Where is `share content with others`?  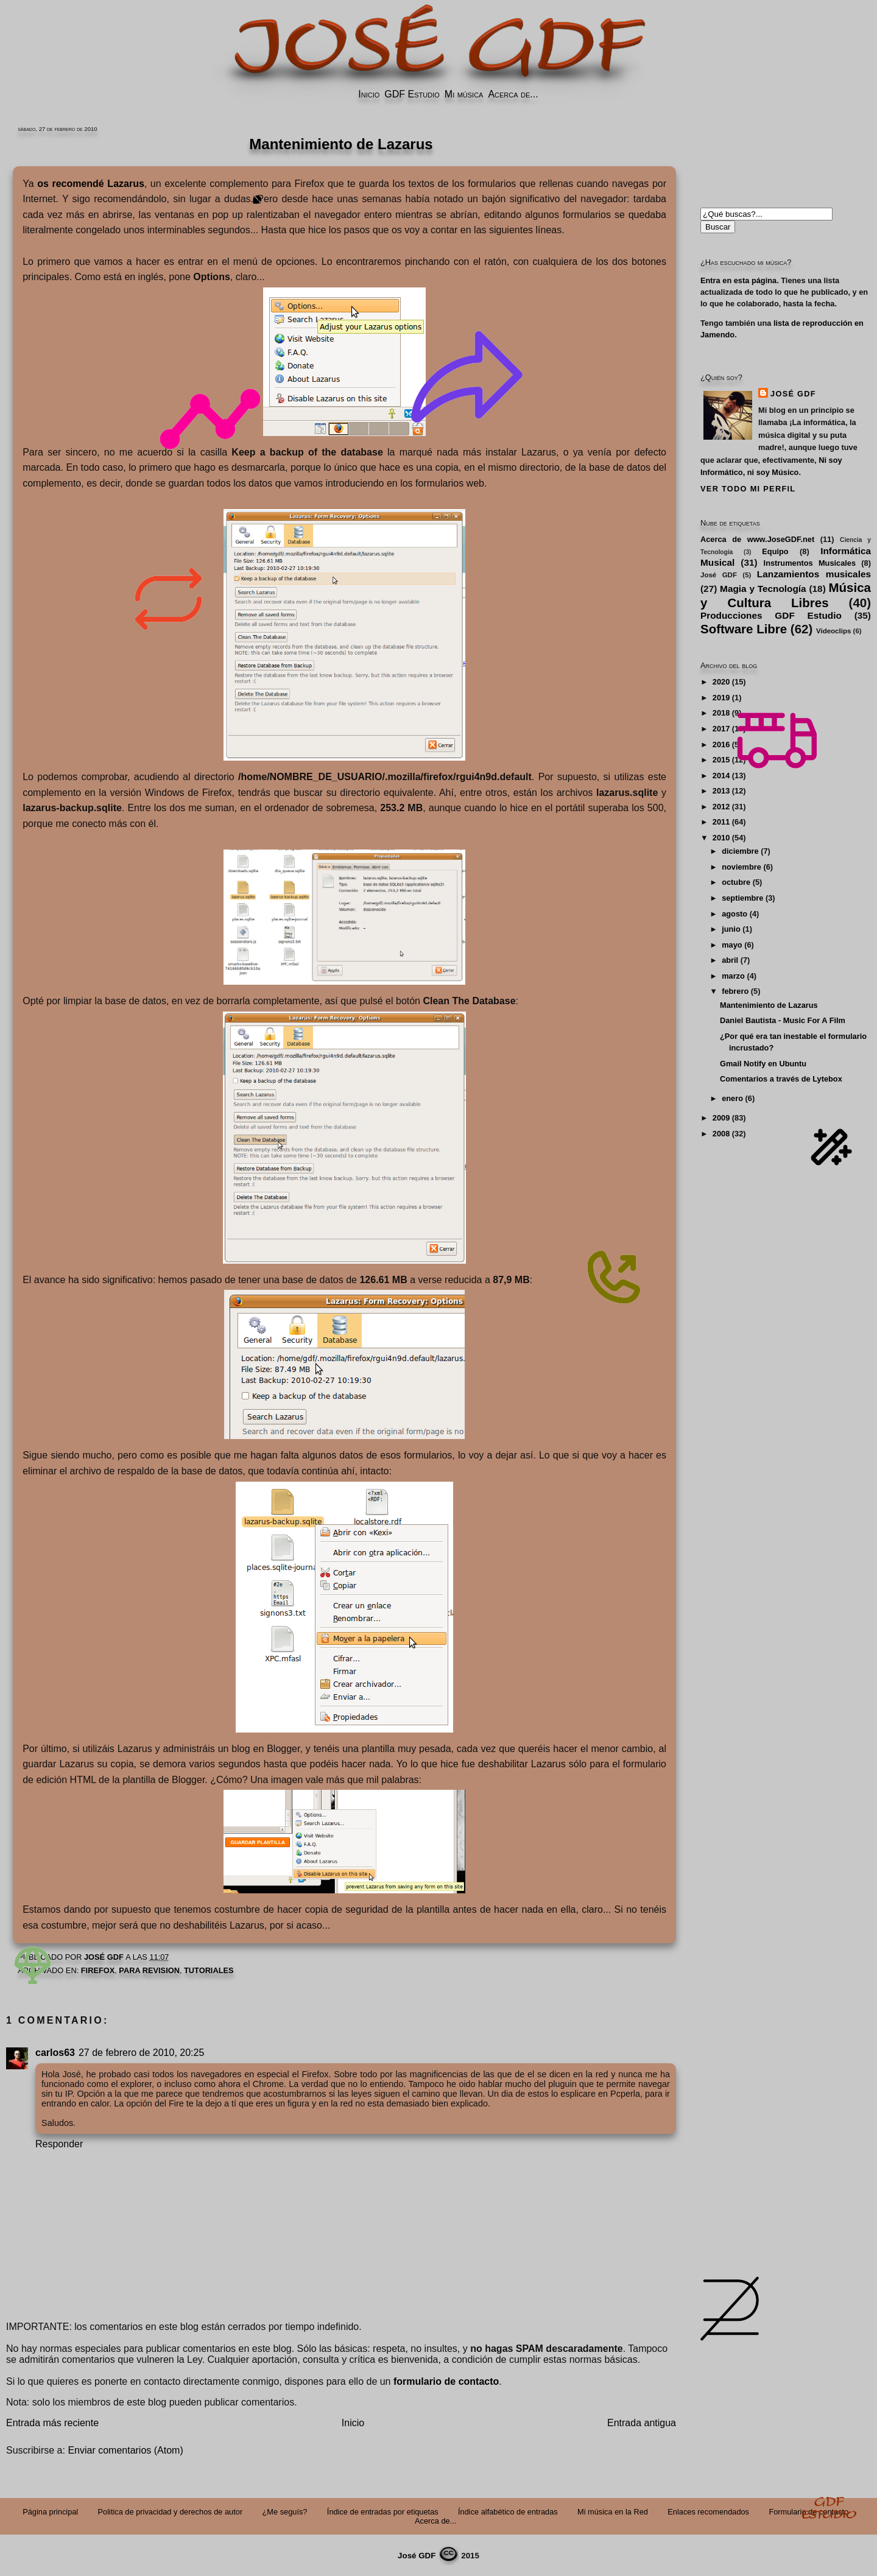
share content with others is located at coordinates (467, 382).